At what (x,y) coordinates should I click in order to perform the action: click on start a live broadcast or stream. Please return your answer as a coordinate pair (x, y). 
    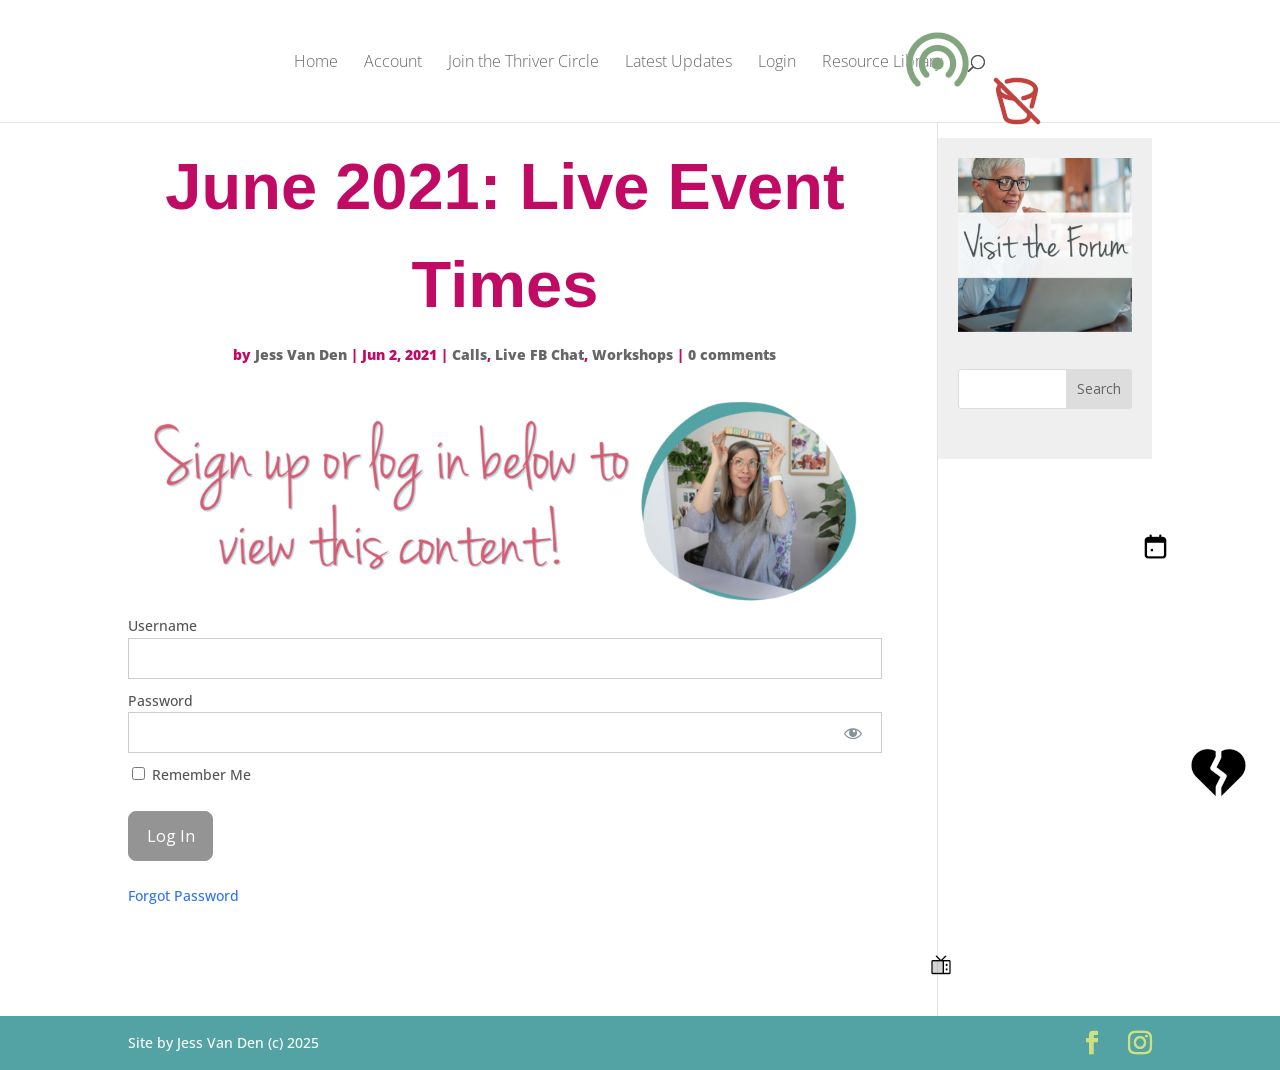
    Looking at the image, I should click on (937, 60).